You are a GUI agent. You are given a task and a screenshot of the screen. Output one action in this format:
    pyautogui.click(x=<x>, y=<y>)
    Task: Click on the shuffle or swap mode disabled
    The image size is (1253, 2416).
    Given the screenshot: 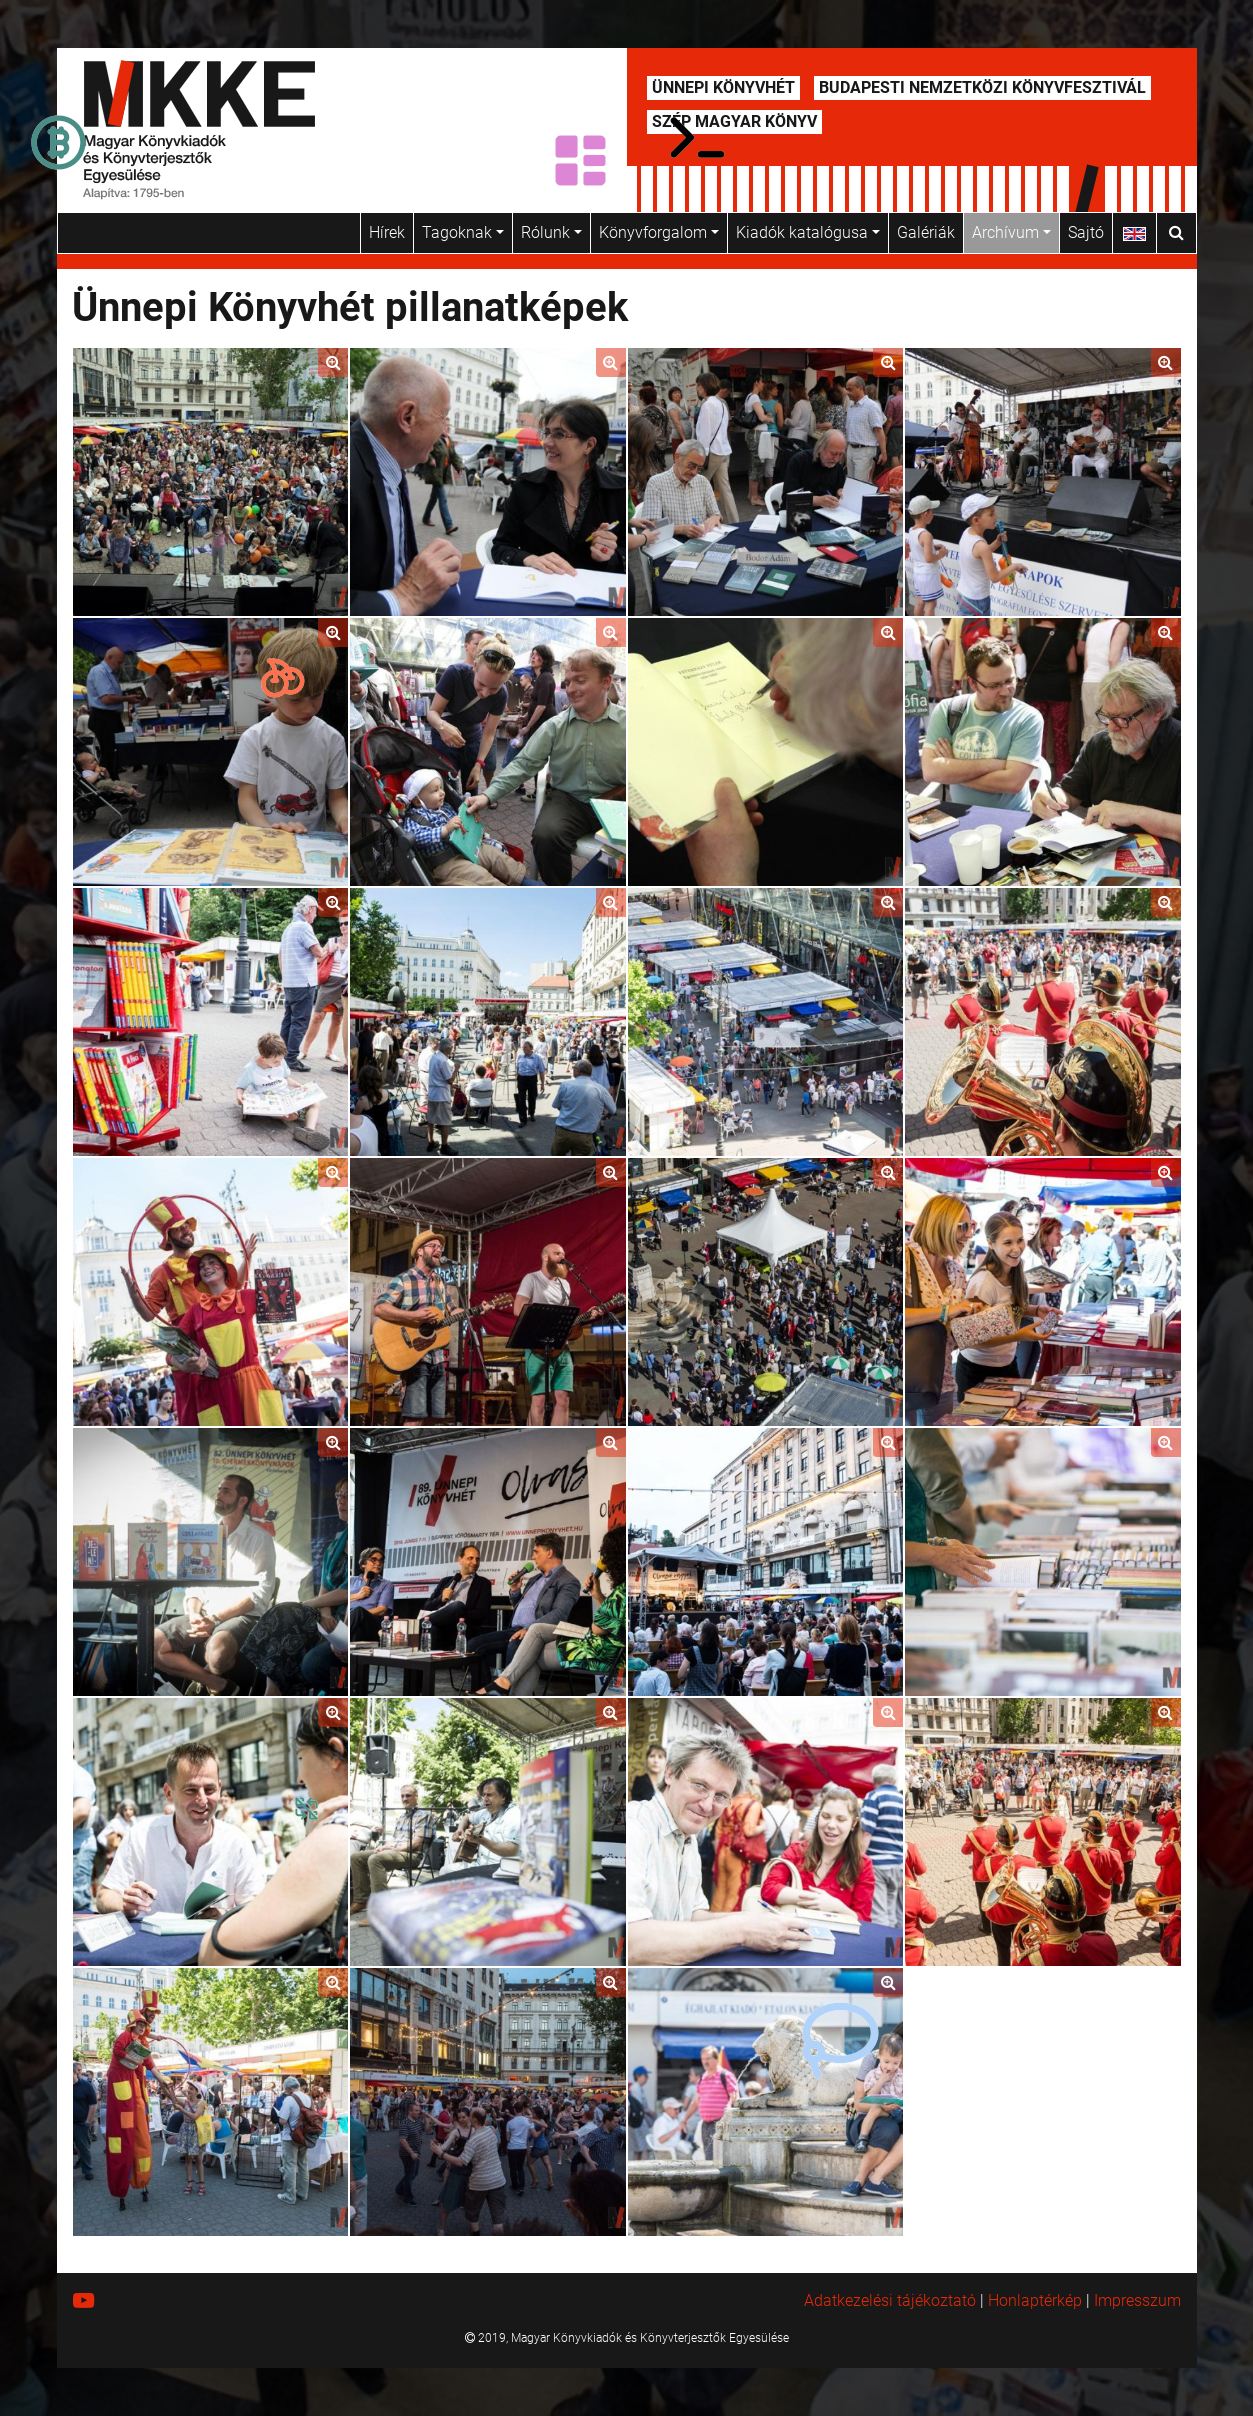 What is the action you would take?
    pyautogui.click(x=306, y=1808)
    